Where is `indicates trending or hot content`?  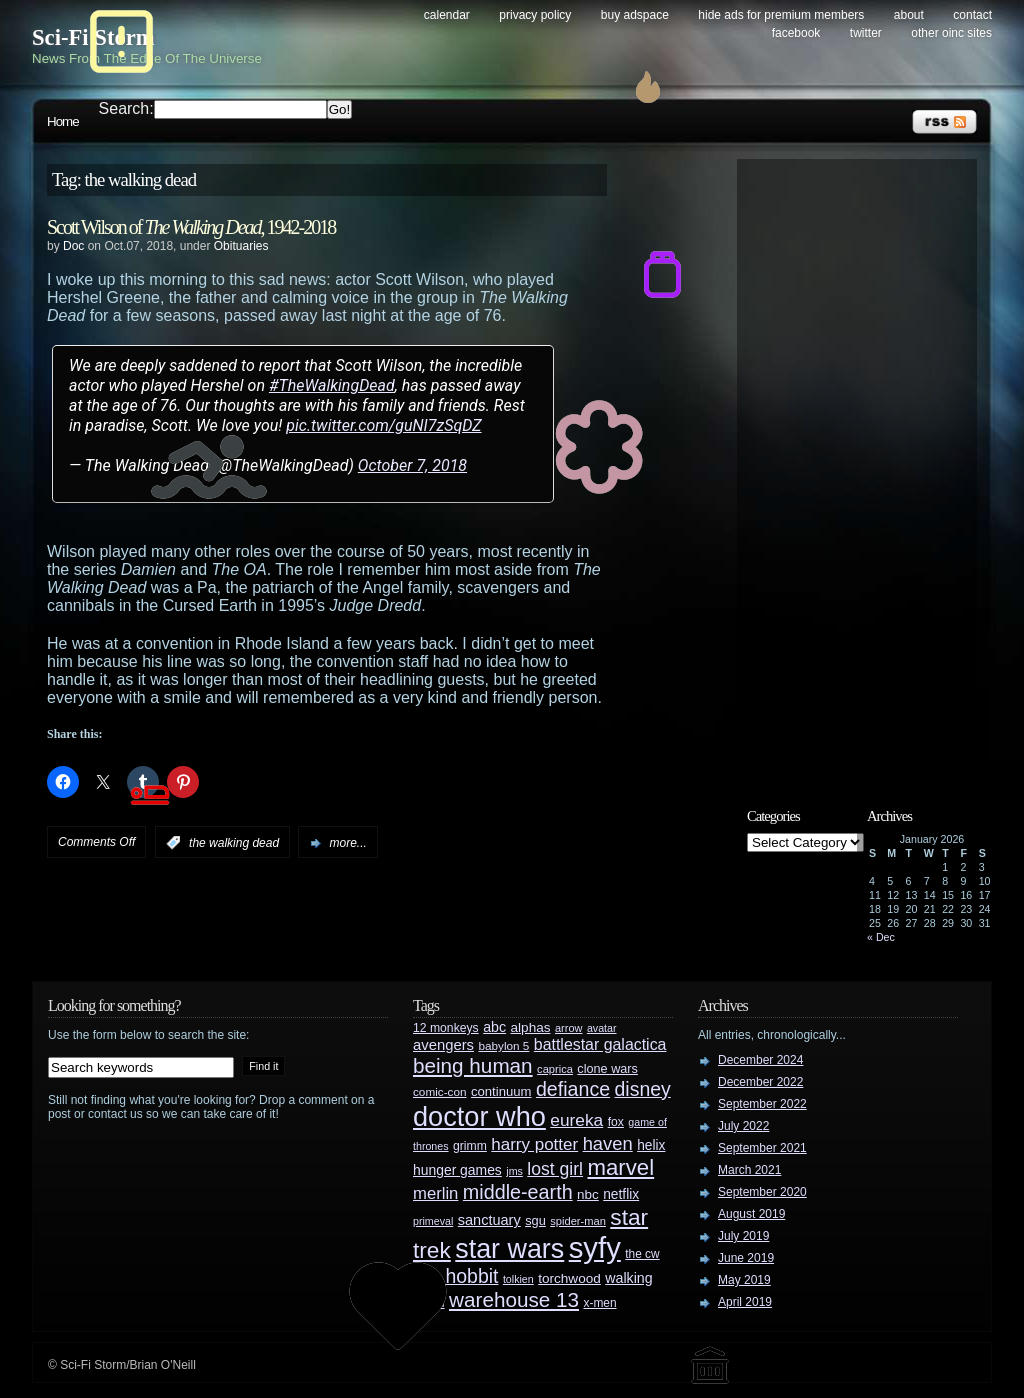
indicates trending or hot content is located at coordinates (648, 88).